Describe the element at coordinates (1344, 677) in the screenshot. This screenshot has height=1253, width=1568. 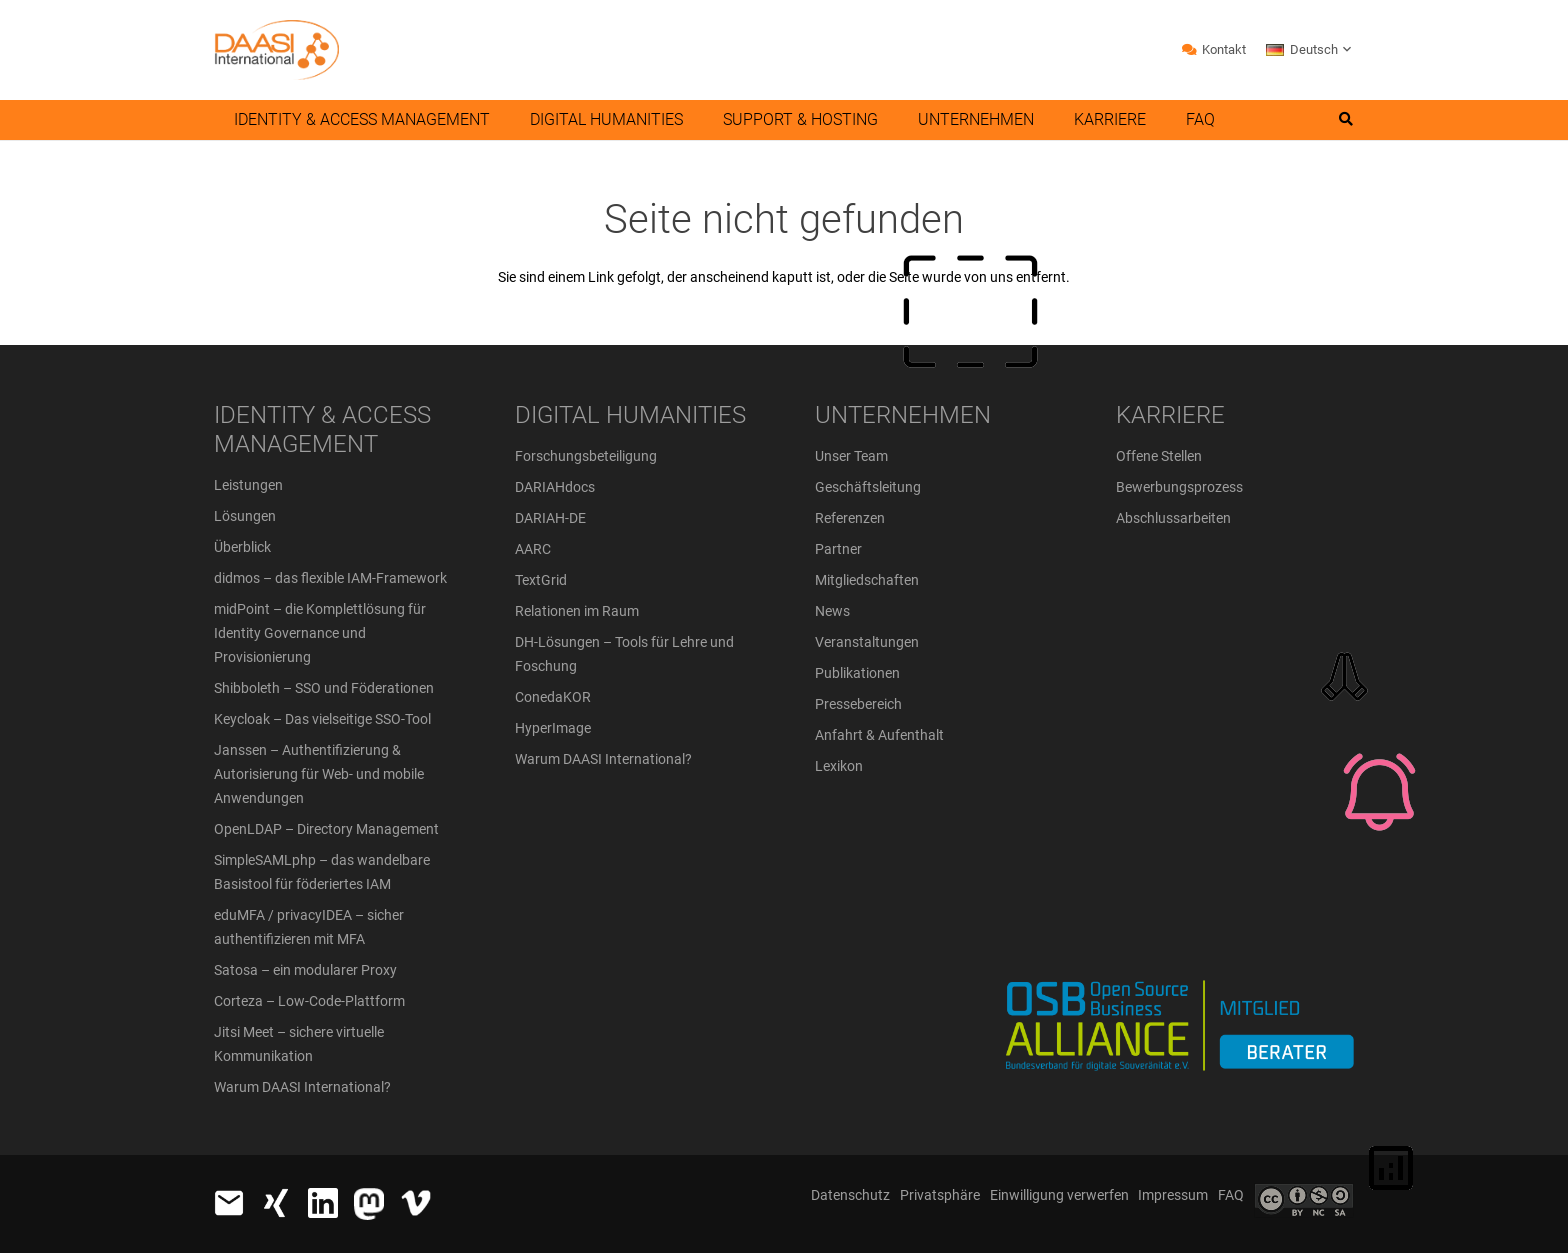
I see `express gratitude or thanks` at that location.